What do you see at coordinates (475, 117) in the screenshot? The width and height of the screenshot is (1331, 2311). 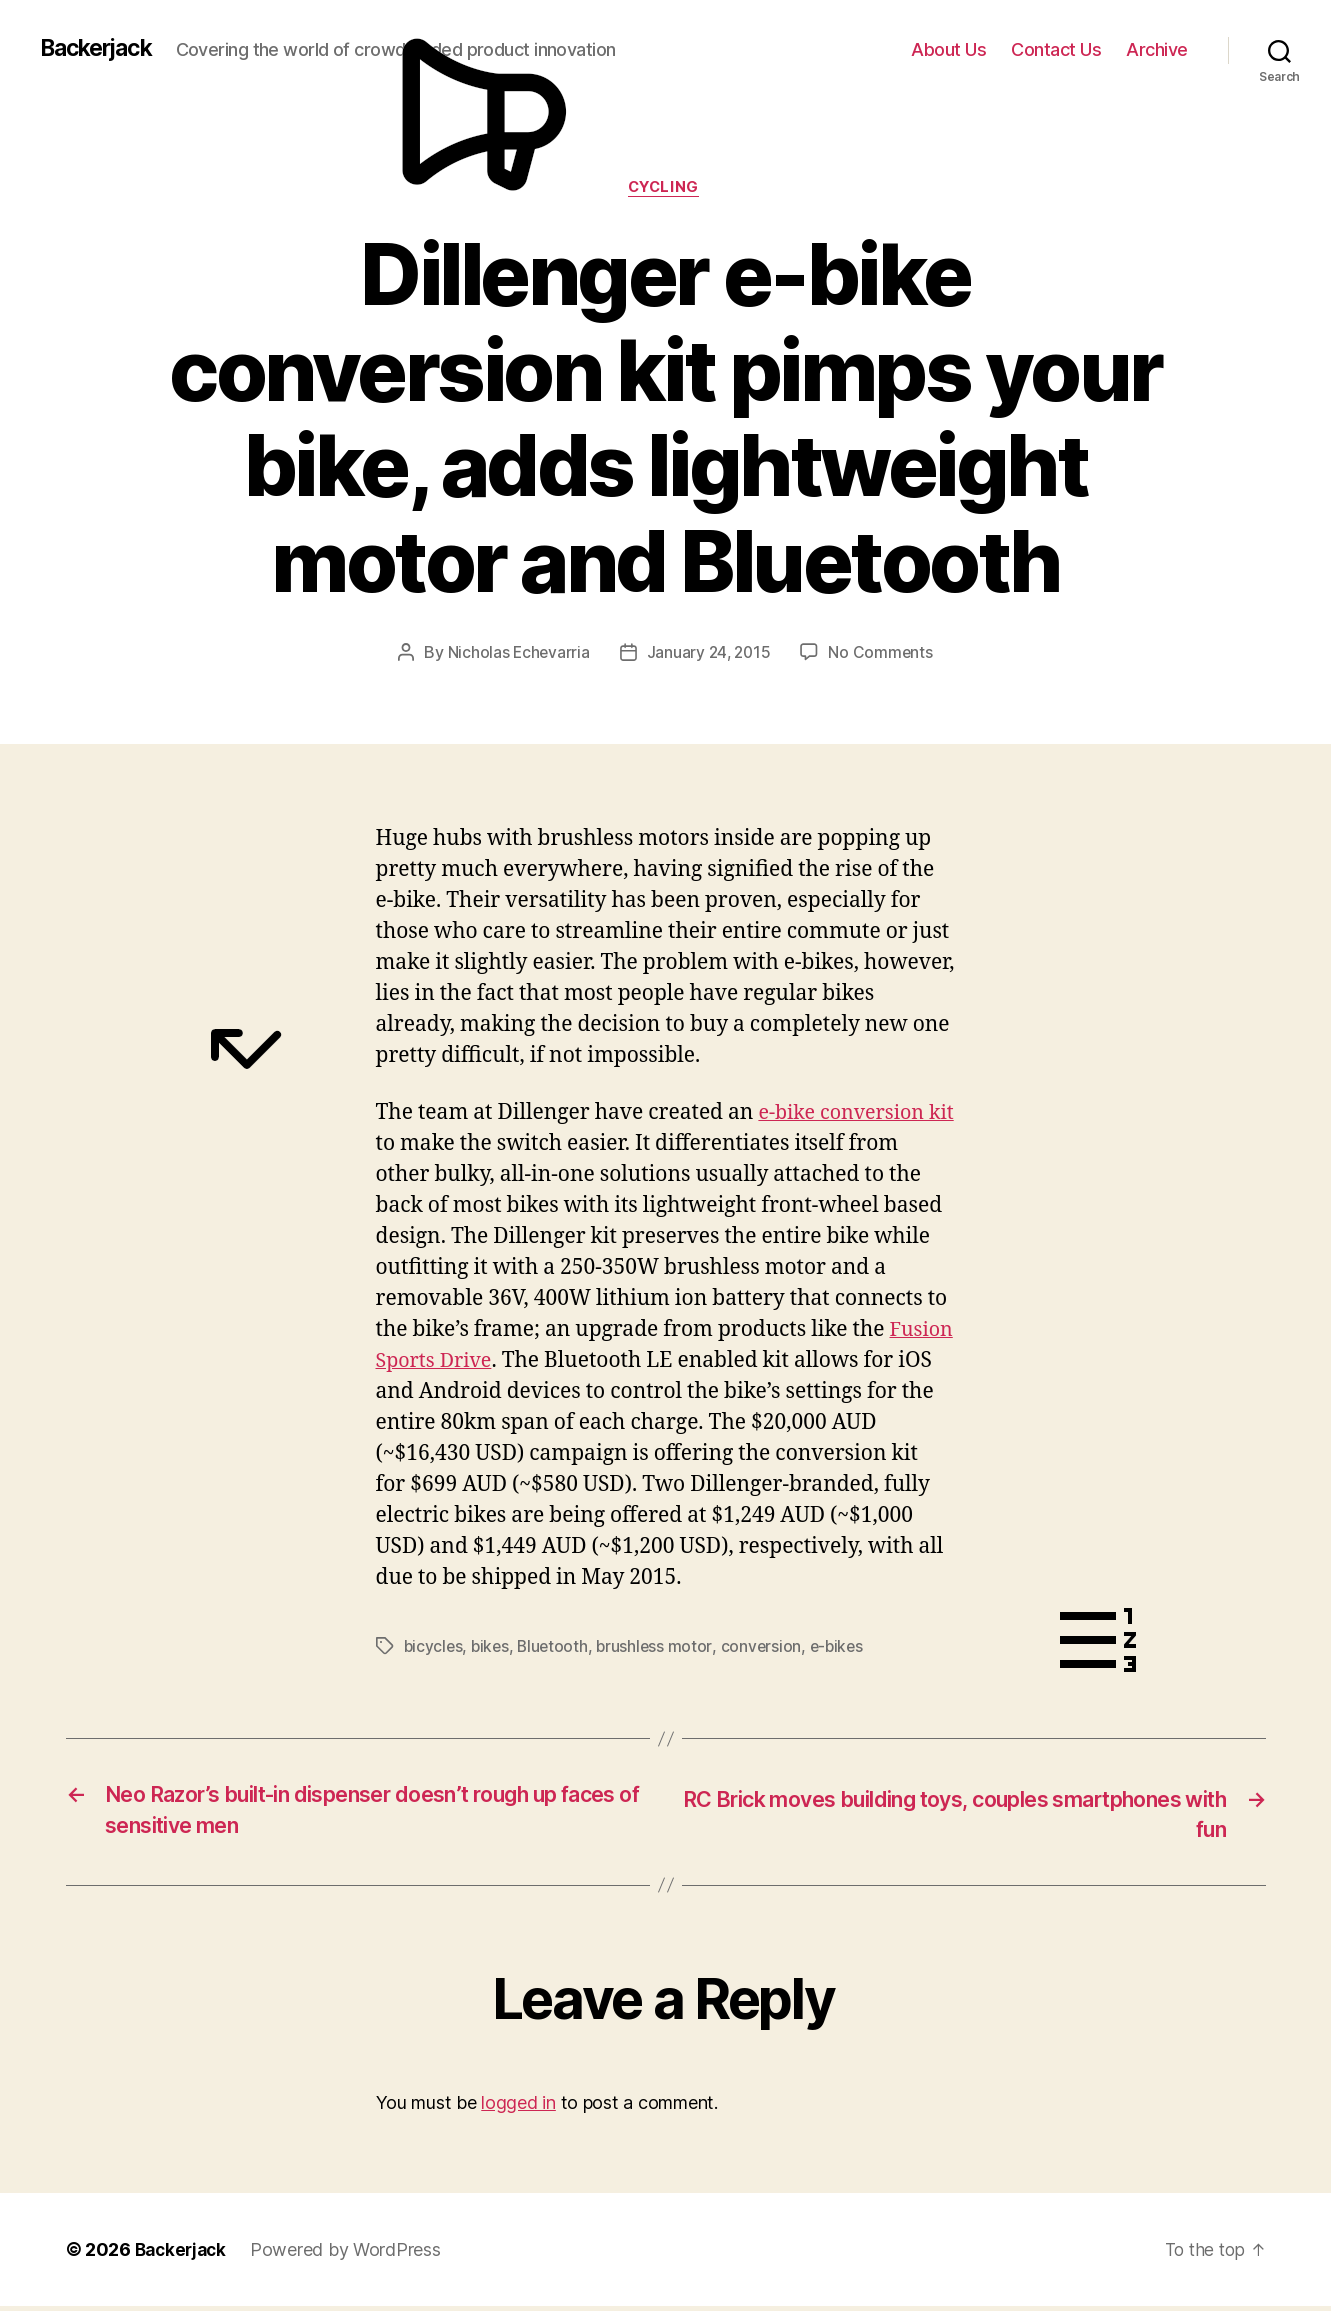 I see `make an announcement or broadcast` at bounding box center [475, 117].